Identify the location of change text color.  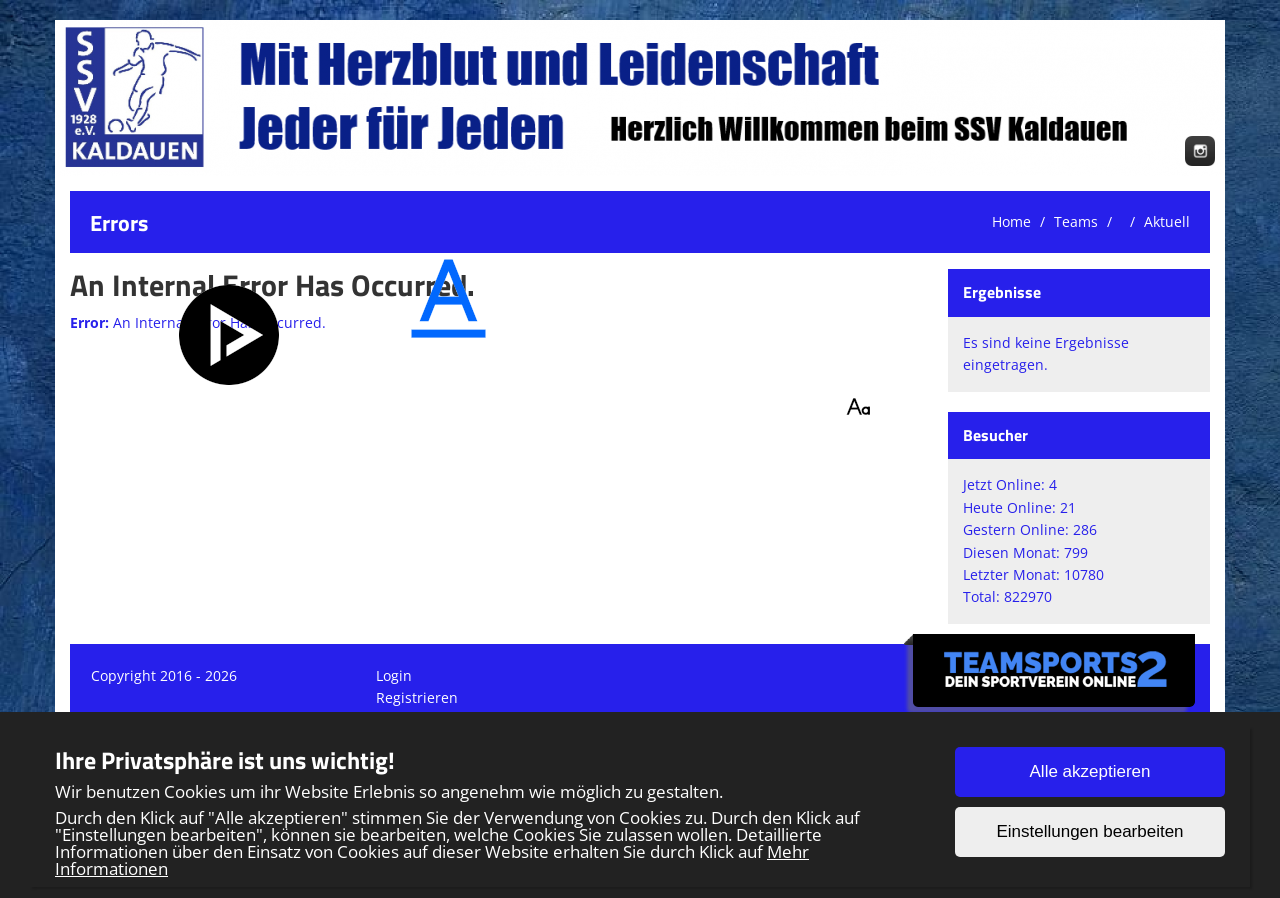
(448, 296).